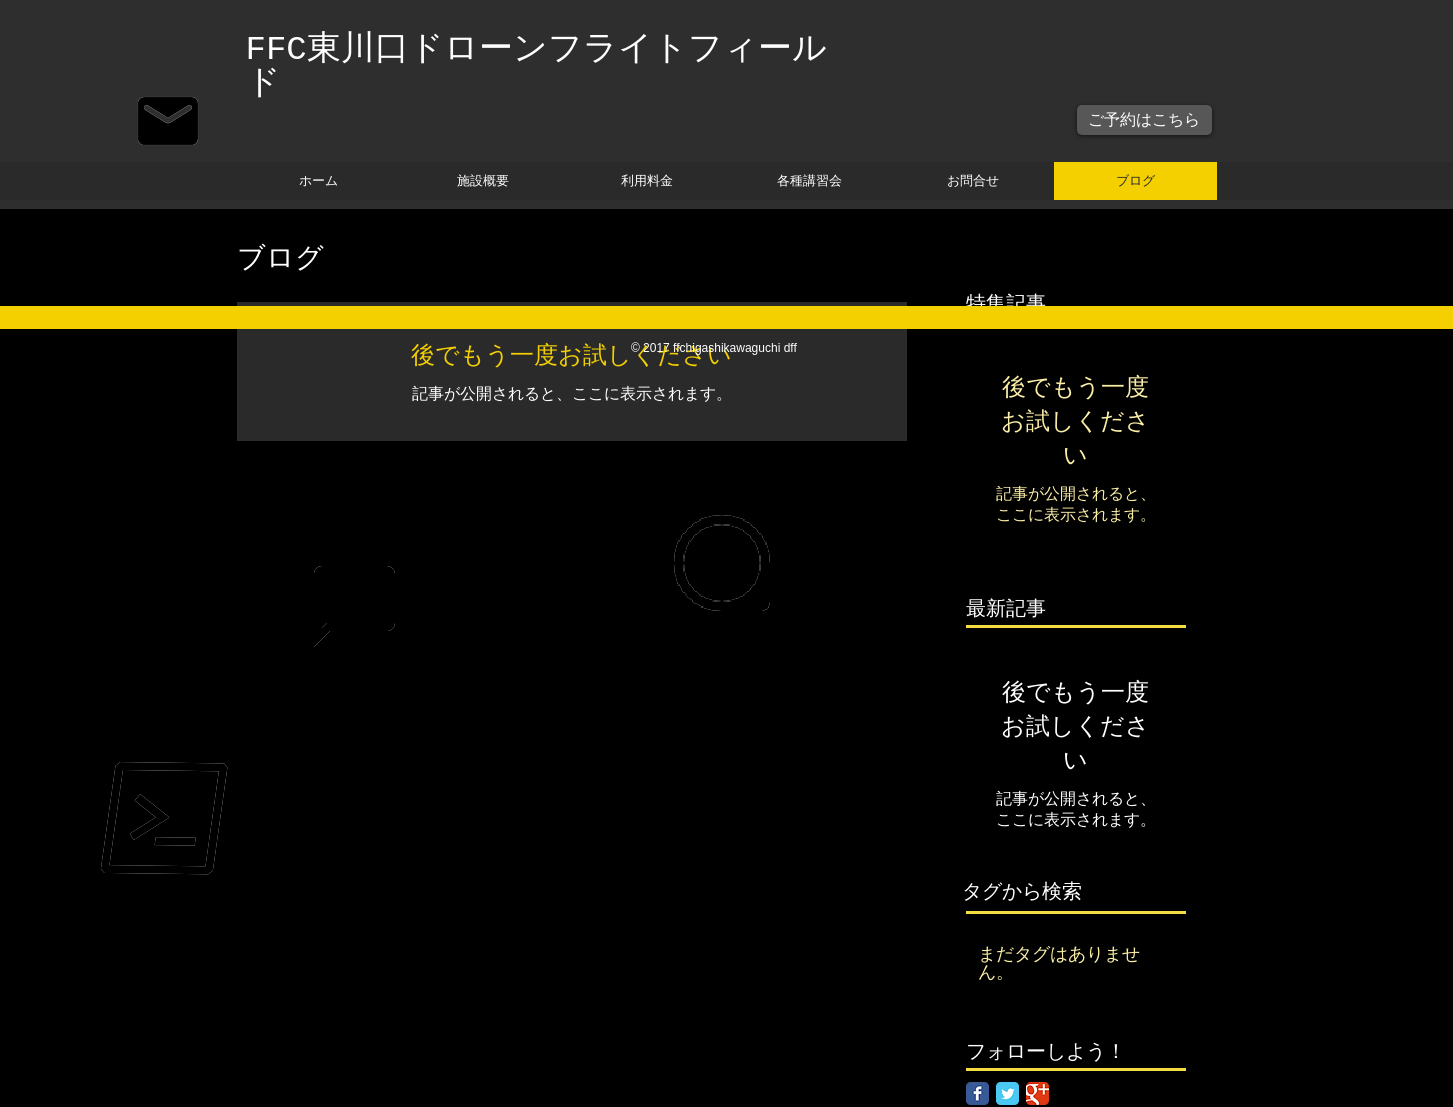 This screenshot has height=1107, width=1453. Describe the element at coordinates (168, 121) in the screenshot. I see `open your inbox or email messages` at that location.